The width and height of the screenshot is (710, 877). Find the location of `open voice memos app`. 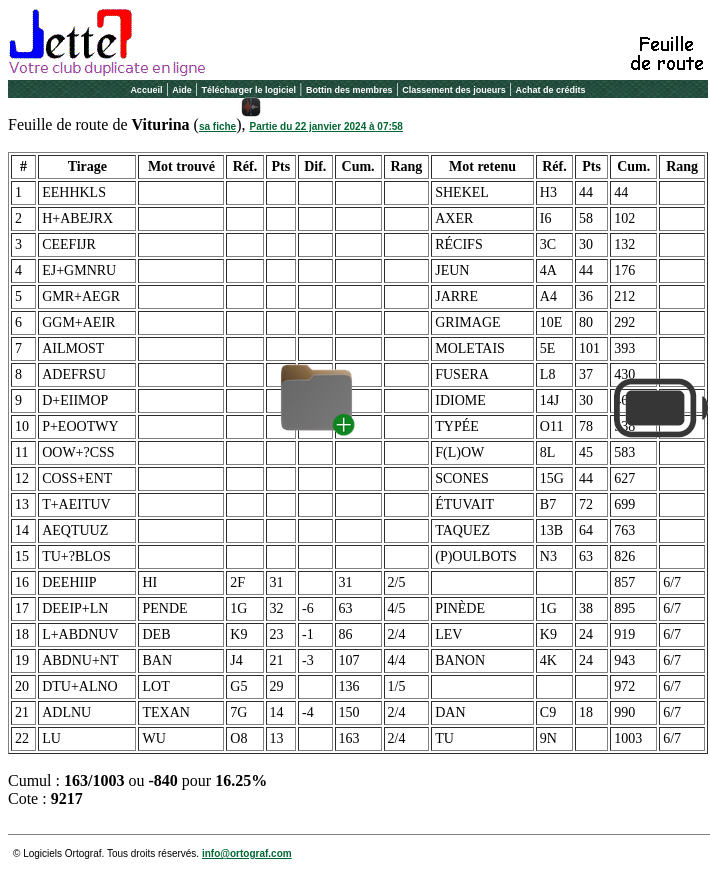

open voice memos app is located at coordinates (251, 107).